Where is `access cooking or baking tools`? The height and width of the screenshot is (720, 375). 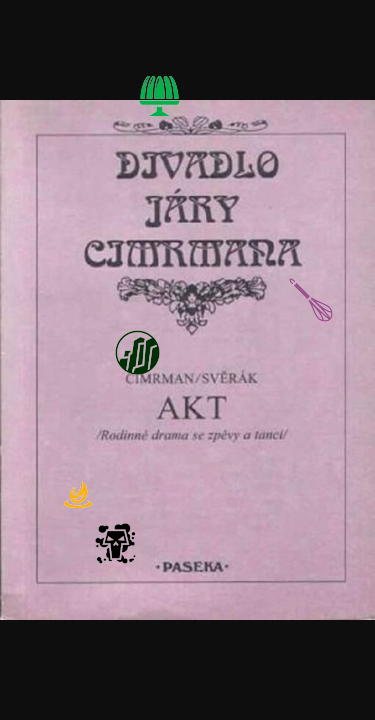
access cooking or baking tools is located at coordinates (311, 300).